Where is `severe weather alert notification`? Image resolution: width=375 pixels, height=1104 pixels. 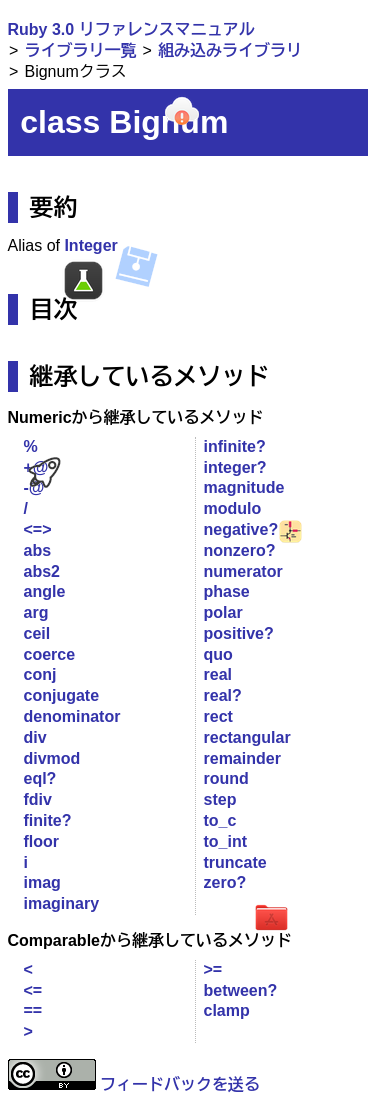 severe weather alert notification is located at coordinates (182, 111).